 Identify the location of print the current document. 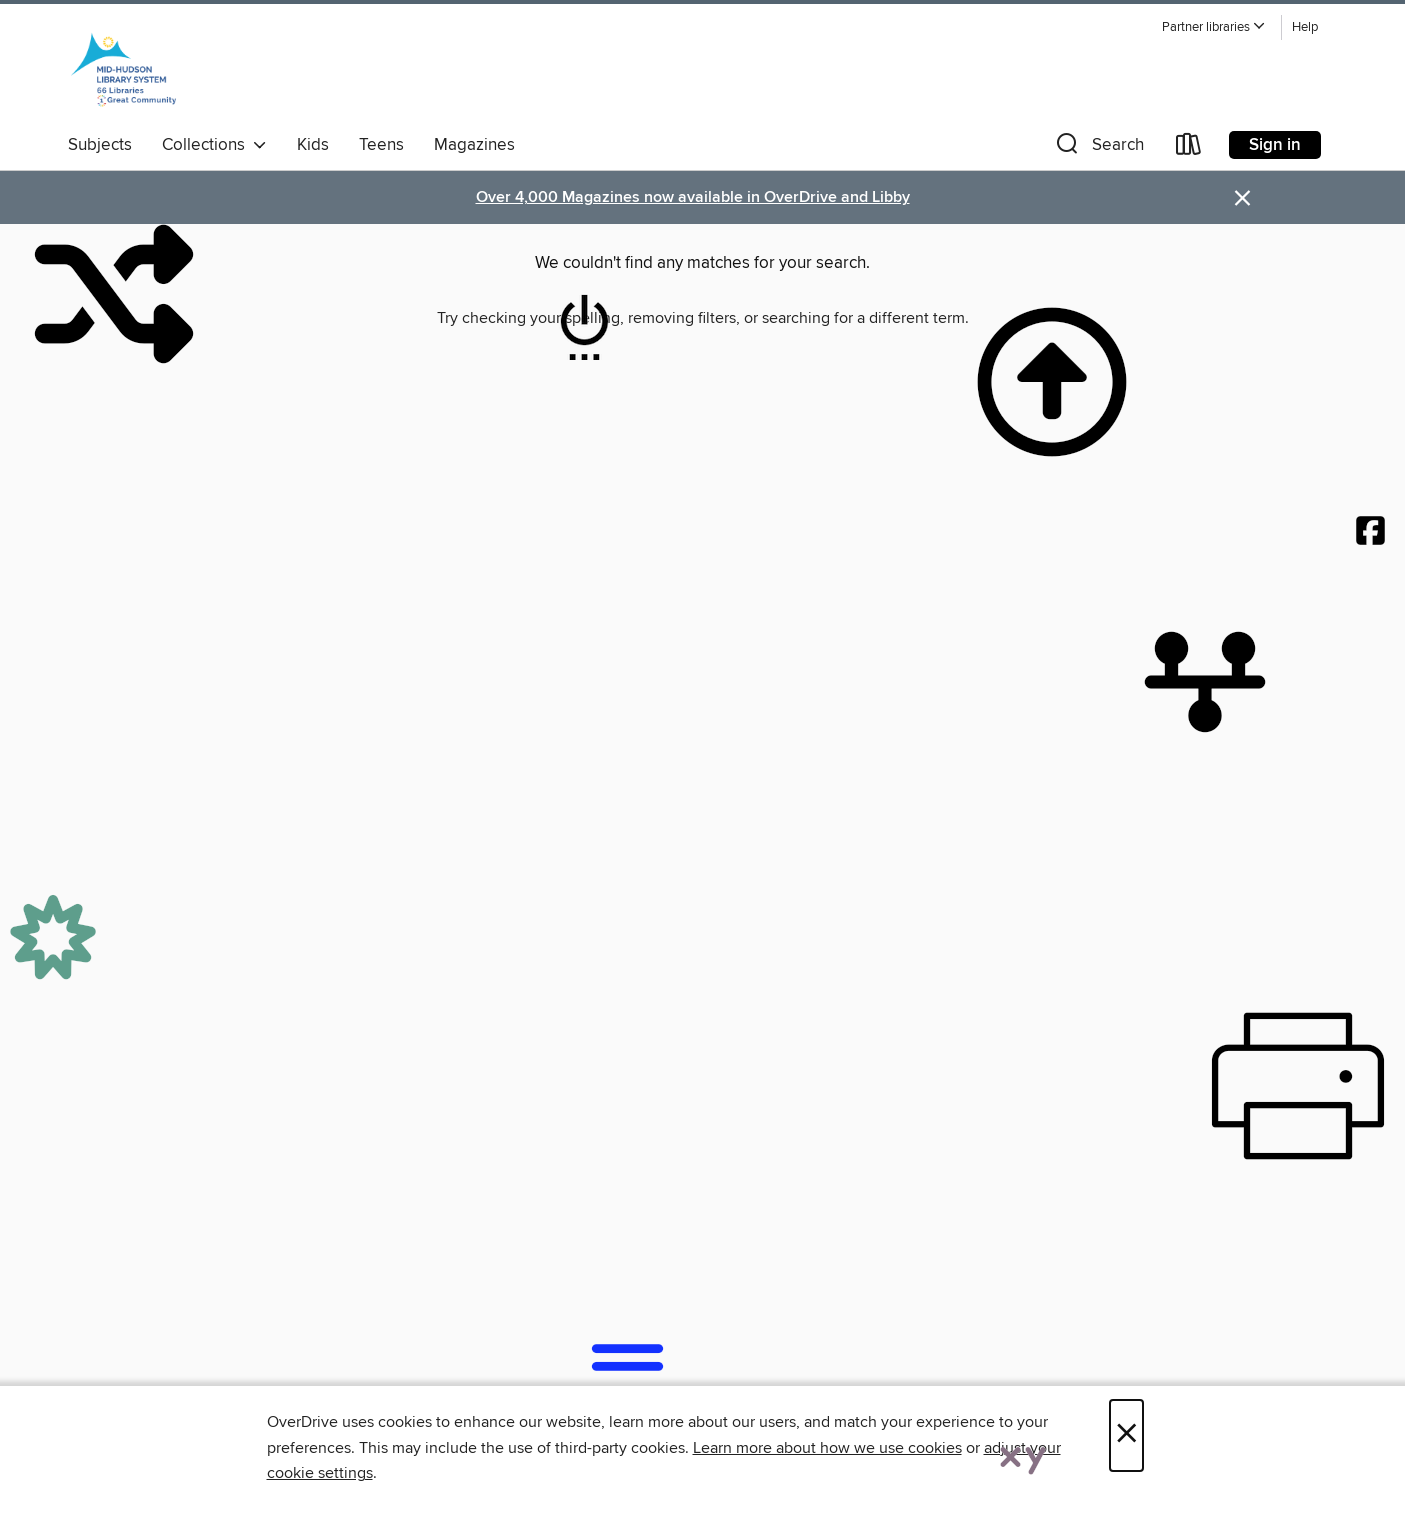
(1298, 1086).